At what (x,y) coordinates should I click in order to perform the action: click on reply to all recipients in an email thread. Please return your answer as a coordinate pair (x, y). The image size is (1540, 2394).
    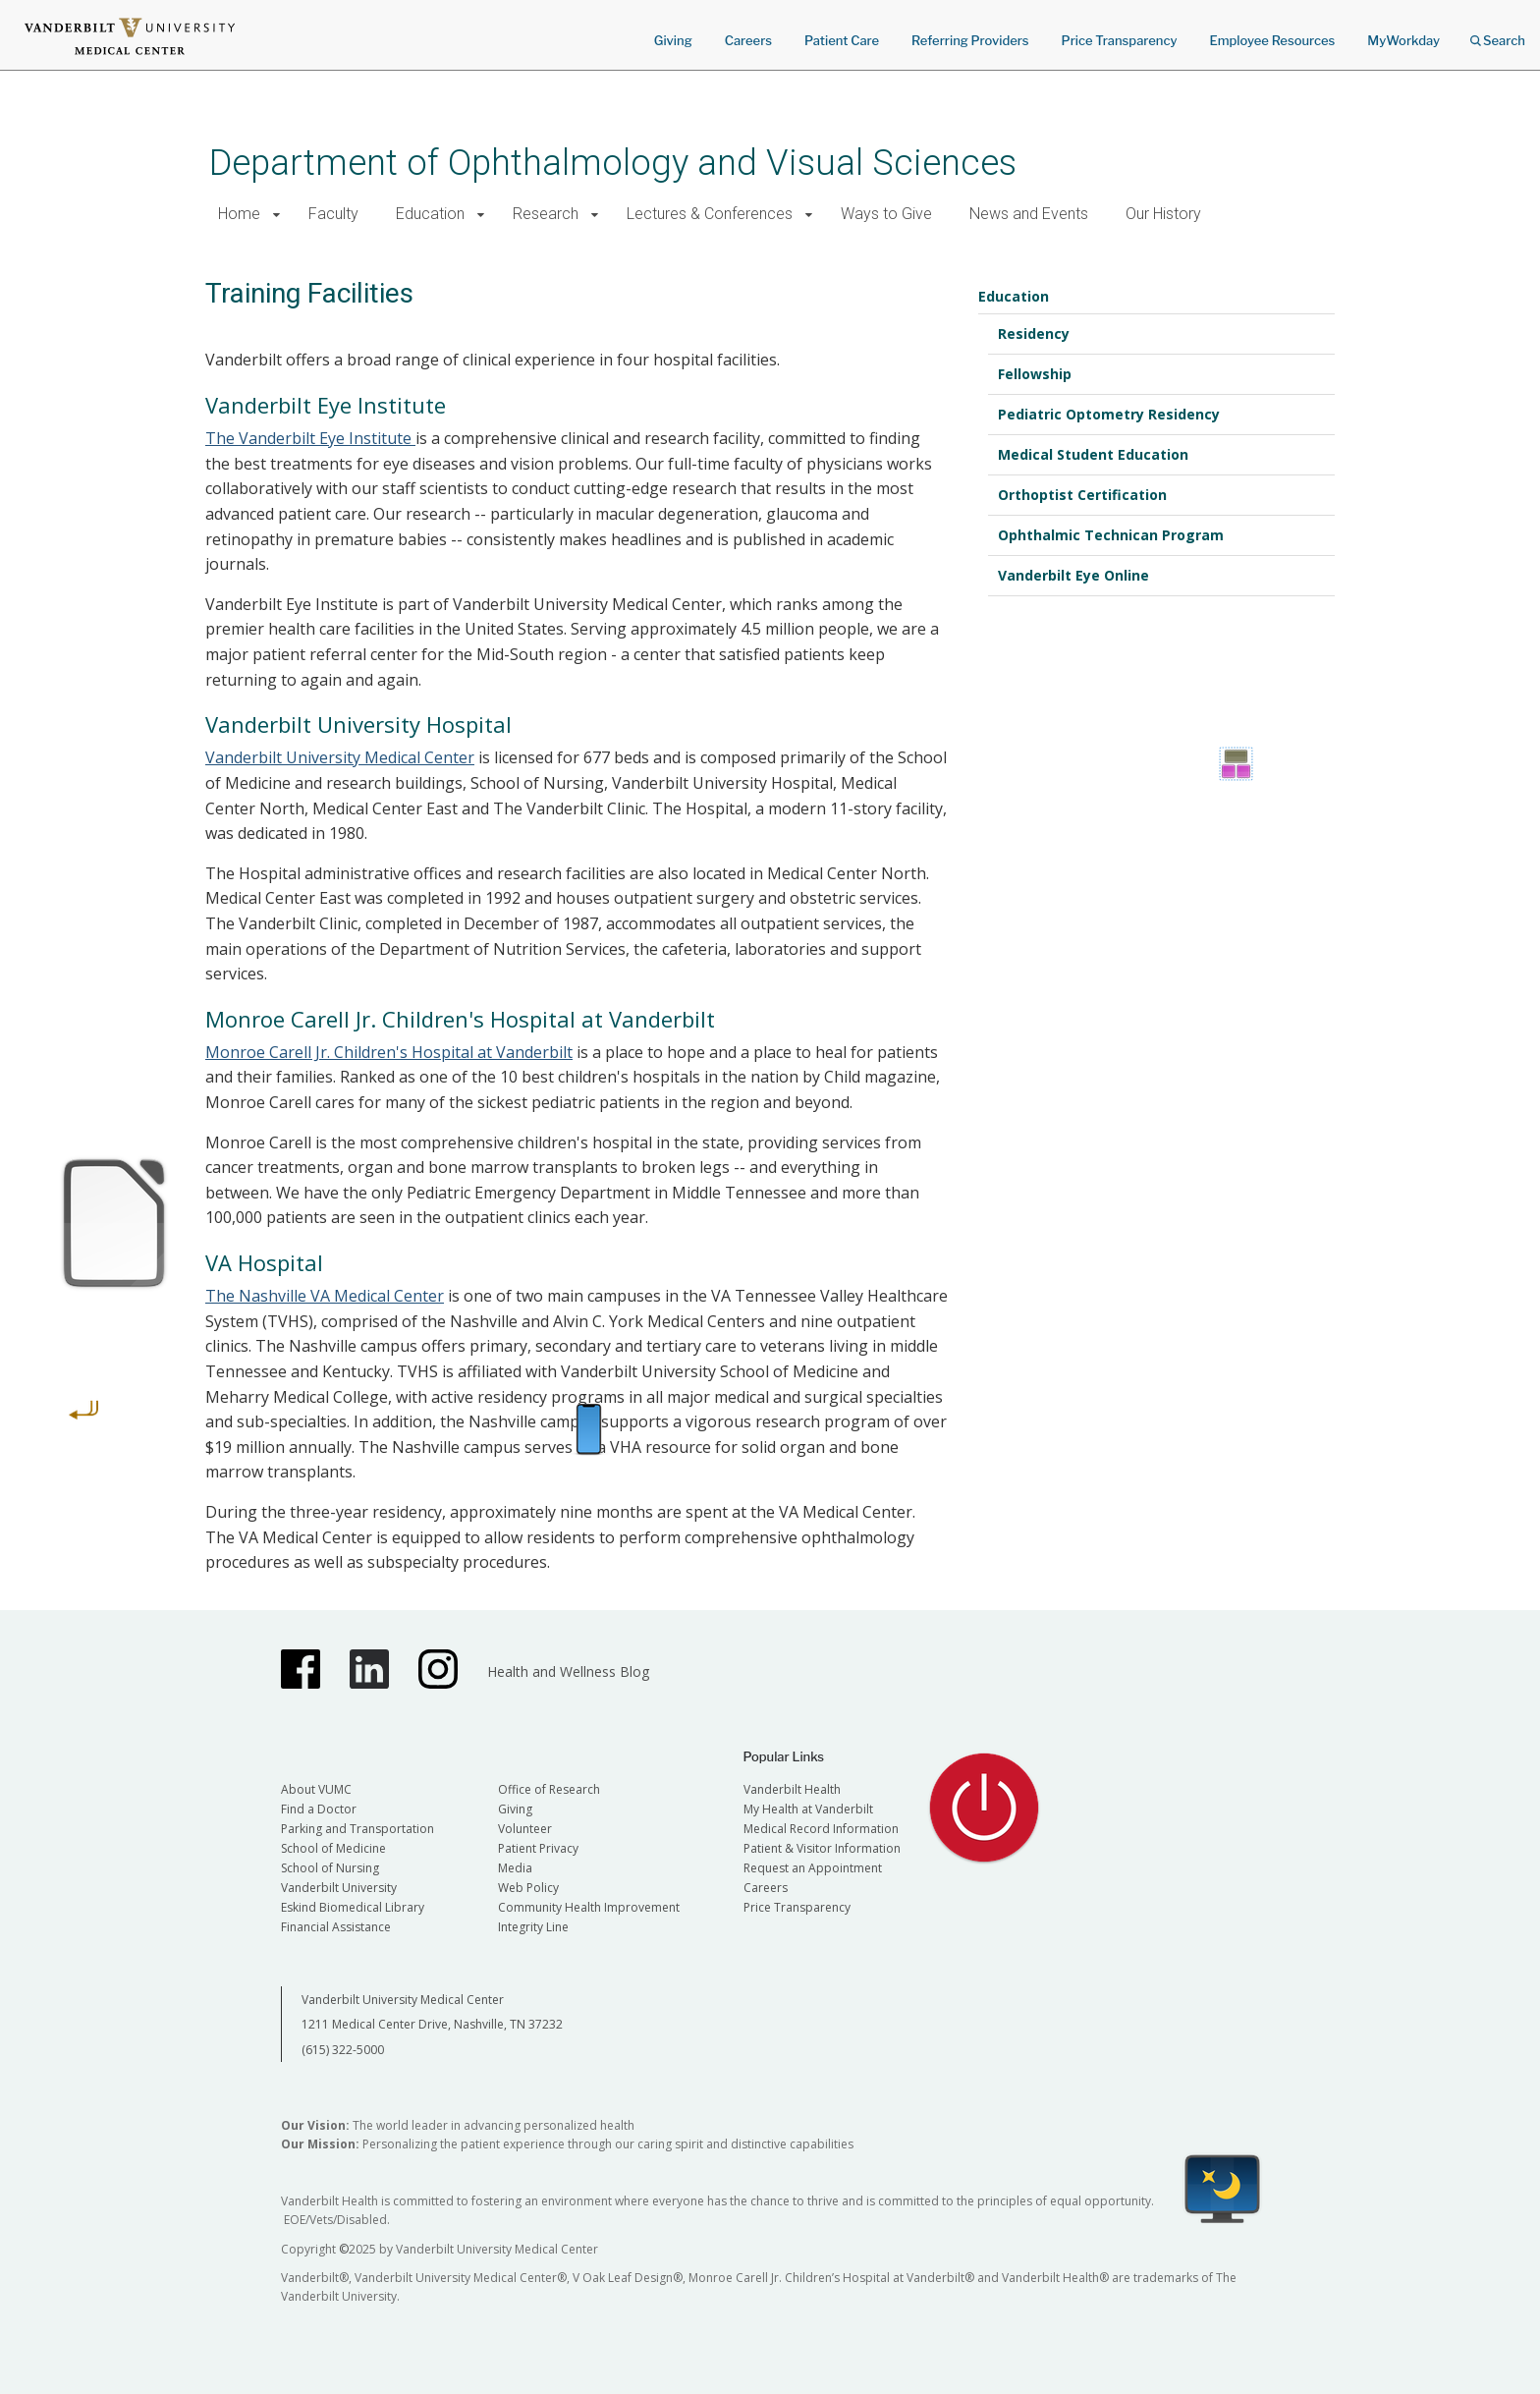
    Looking at the image, I should click on (82, 1408).